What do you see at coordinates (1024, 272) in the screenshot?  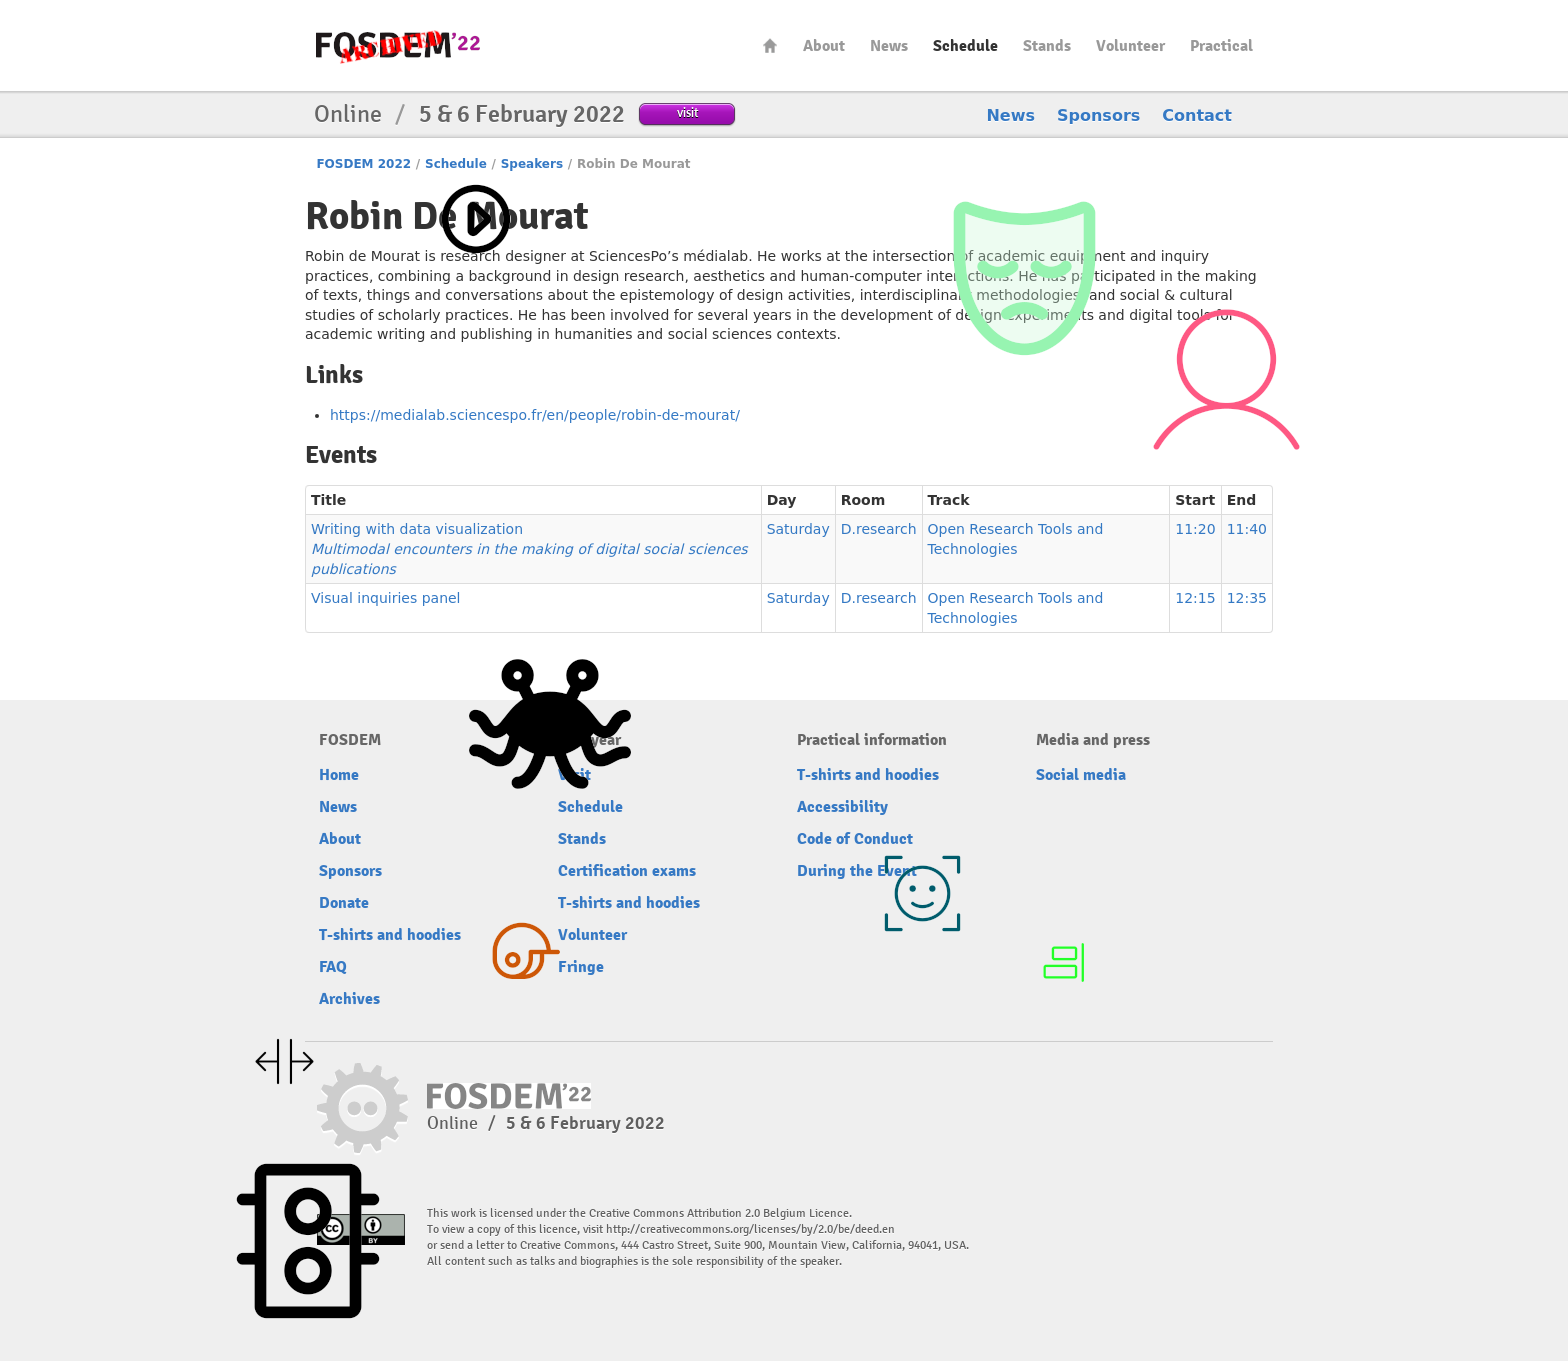 I see `indicates a sad or negative mood/emotion` at bounding box center [1024, 272].